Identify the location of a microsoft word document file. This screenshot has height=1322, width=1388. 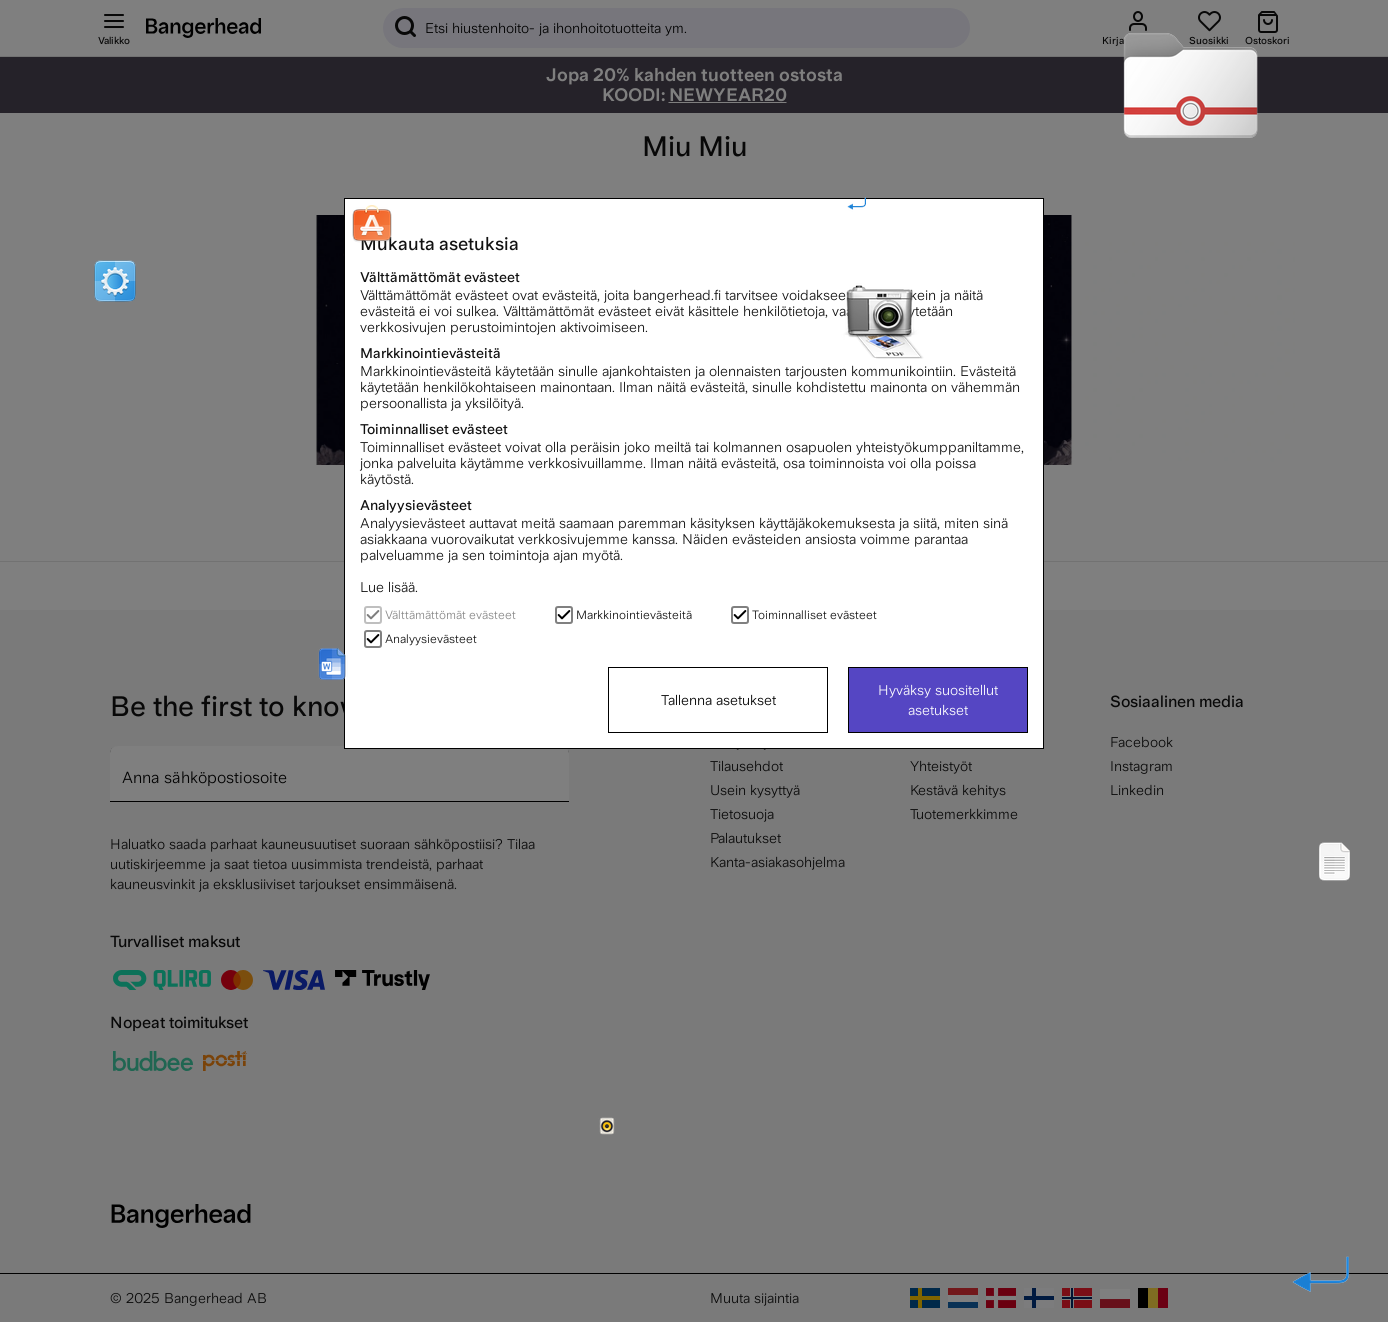
(332, 664).